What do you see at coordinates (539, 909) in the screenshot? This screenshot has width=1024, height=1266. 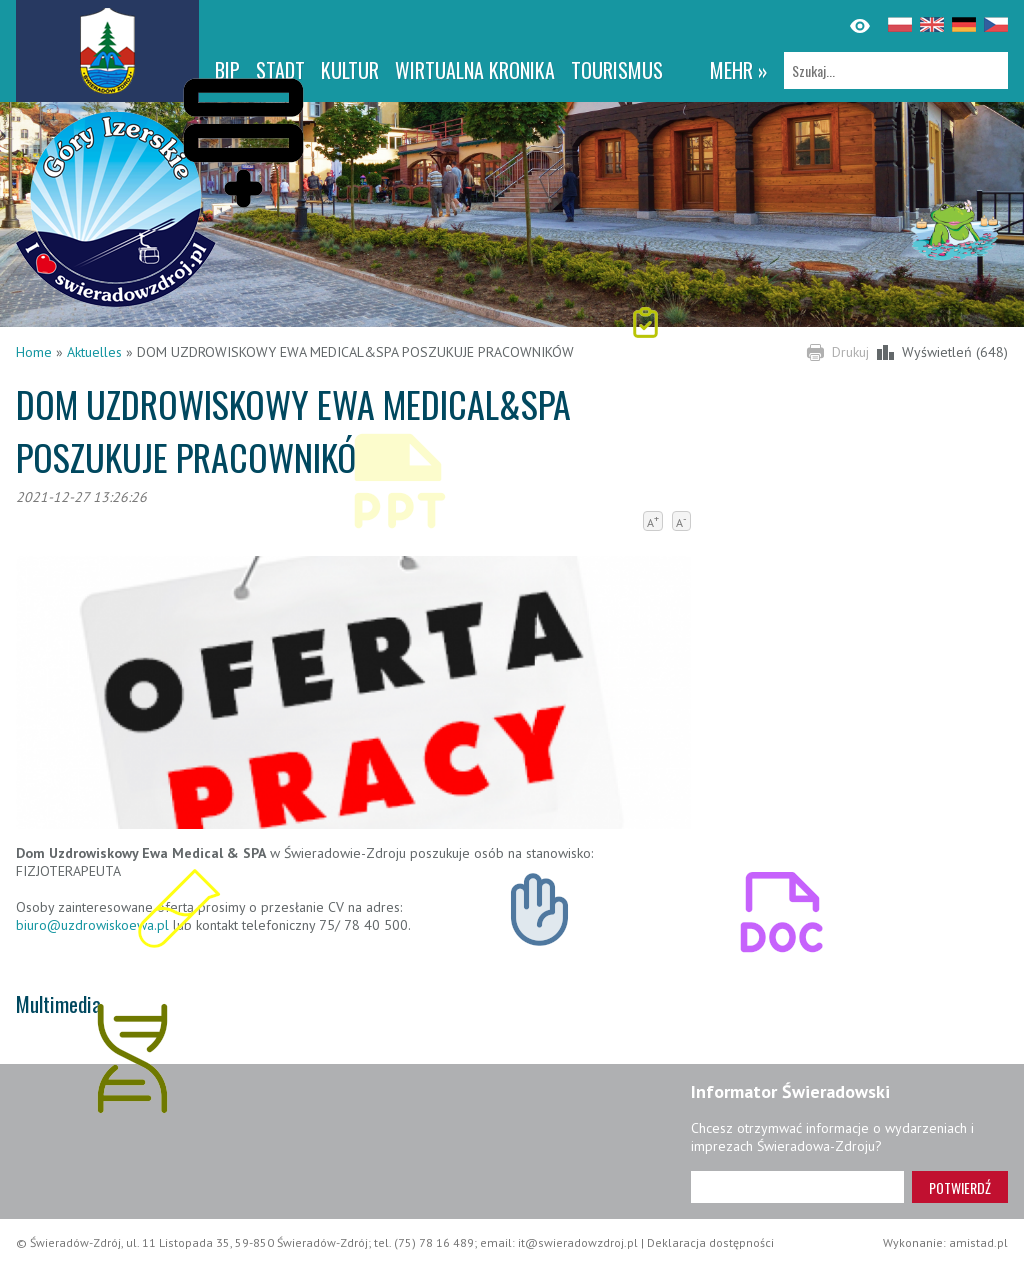 I see `stop or pause an action` at bounding box center [539, 909].